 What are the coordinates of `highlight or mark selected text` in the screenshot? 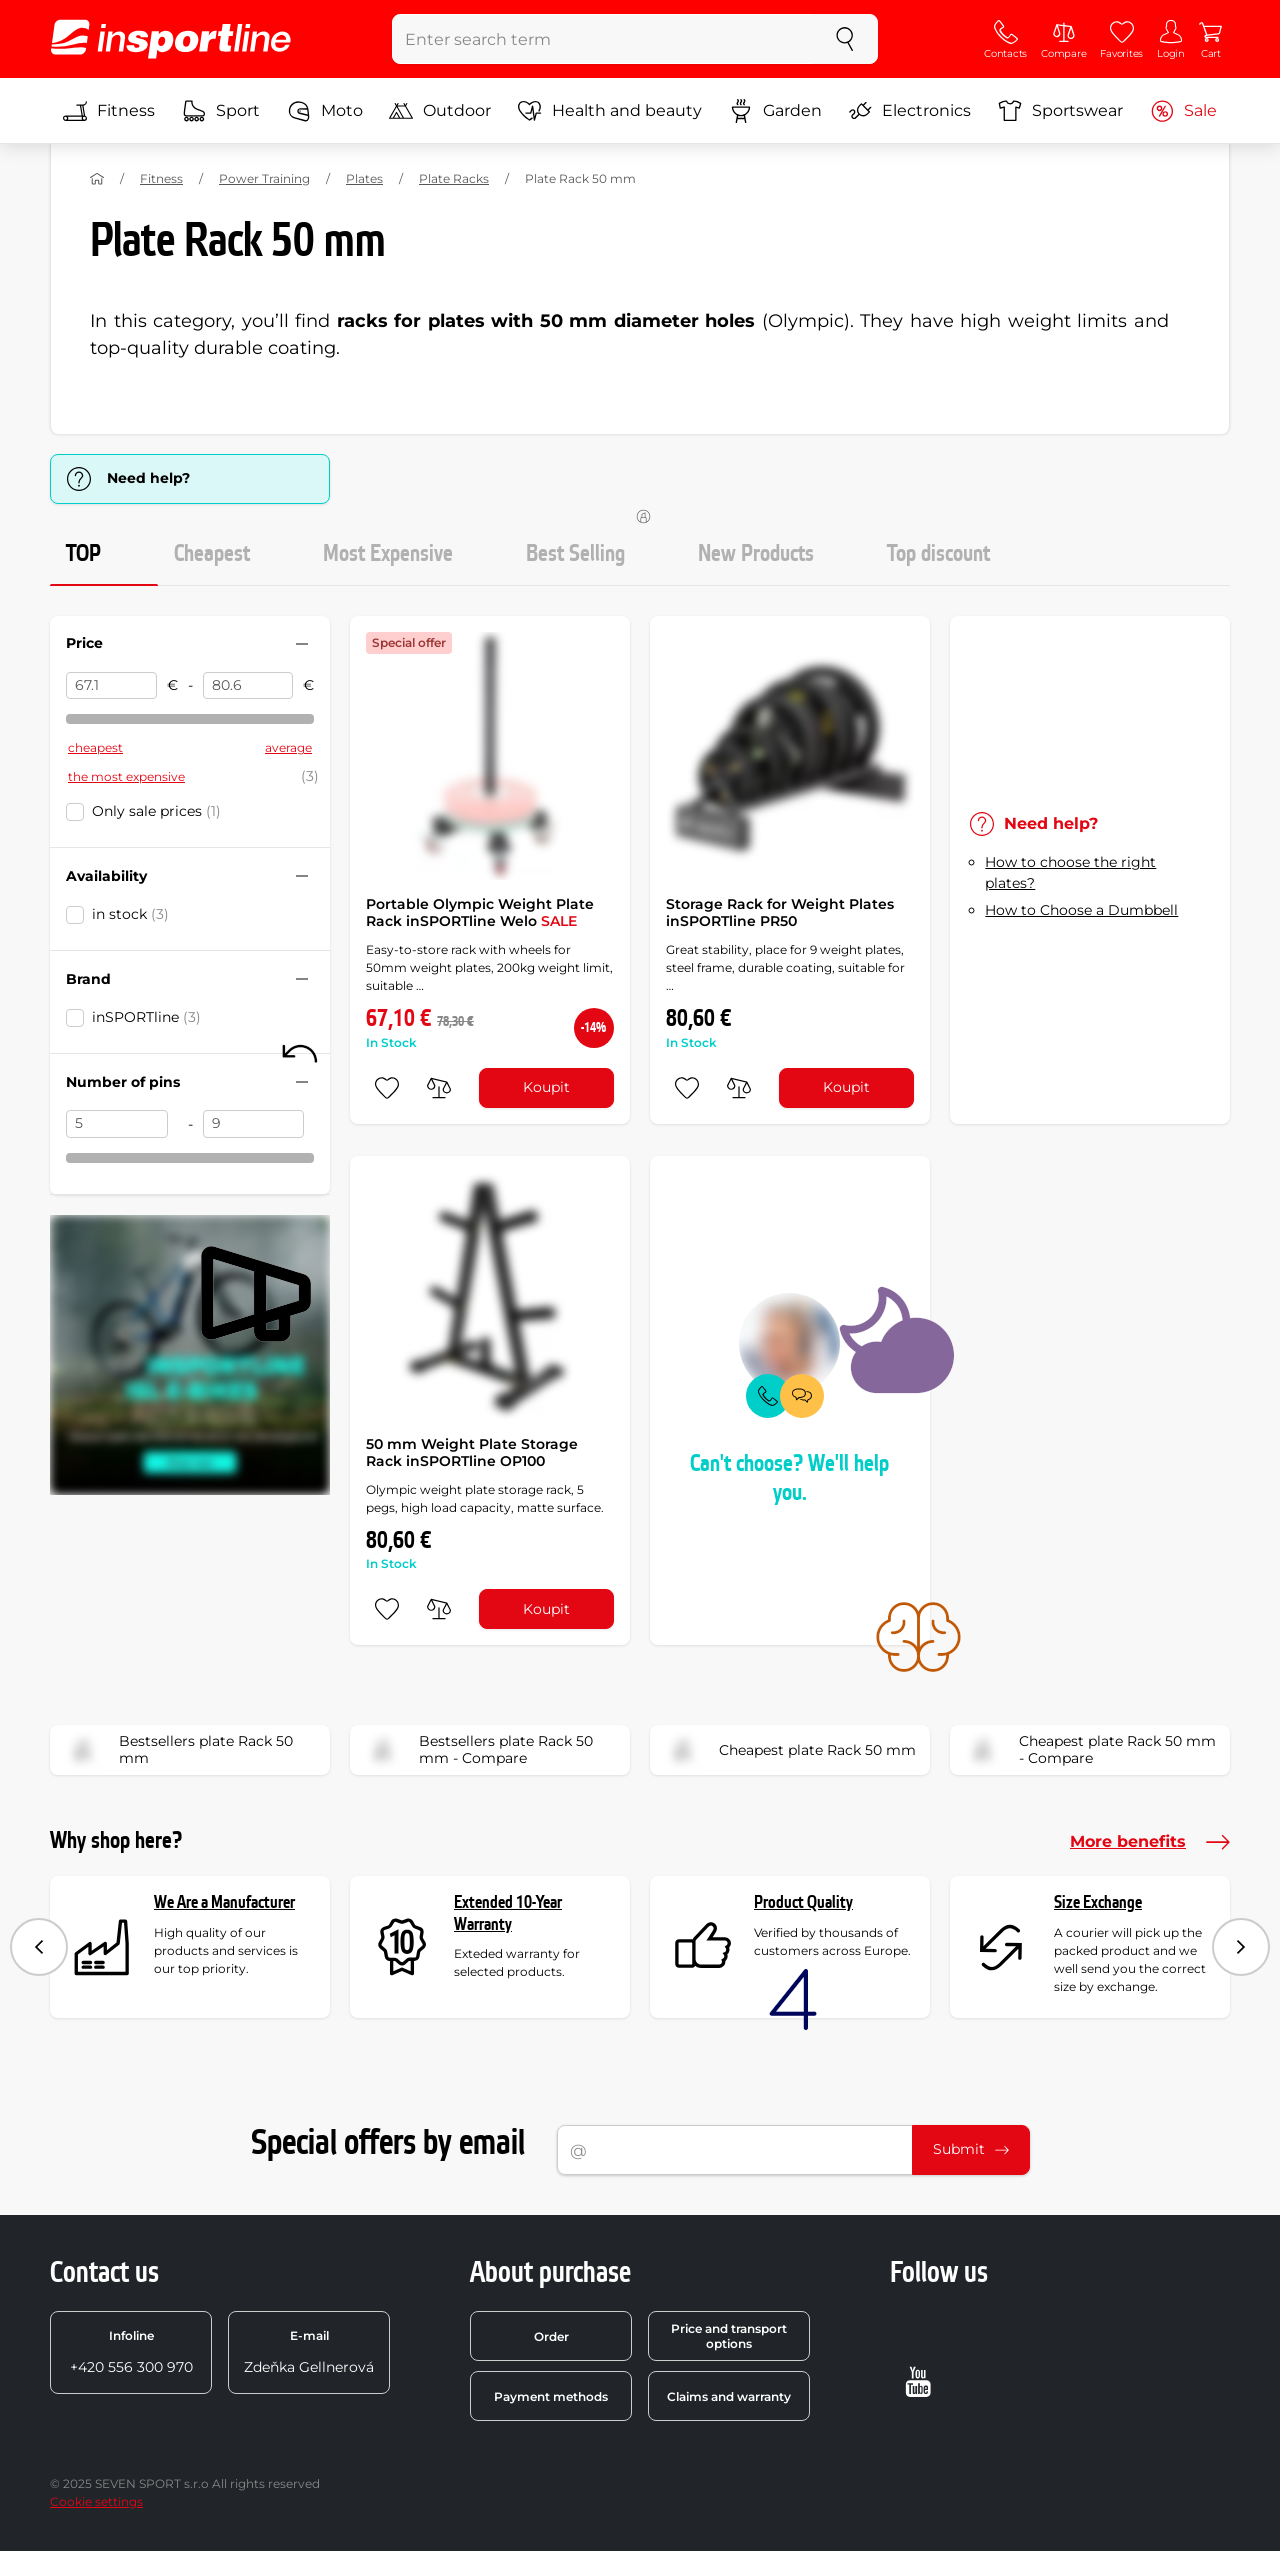 It's located at (643, 516).